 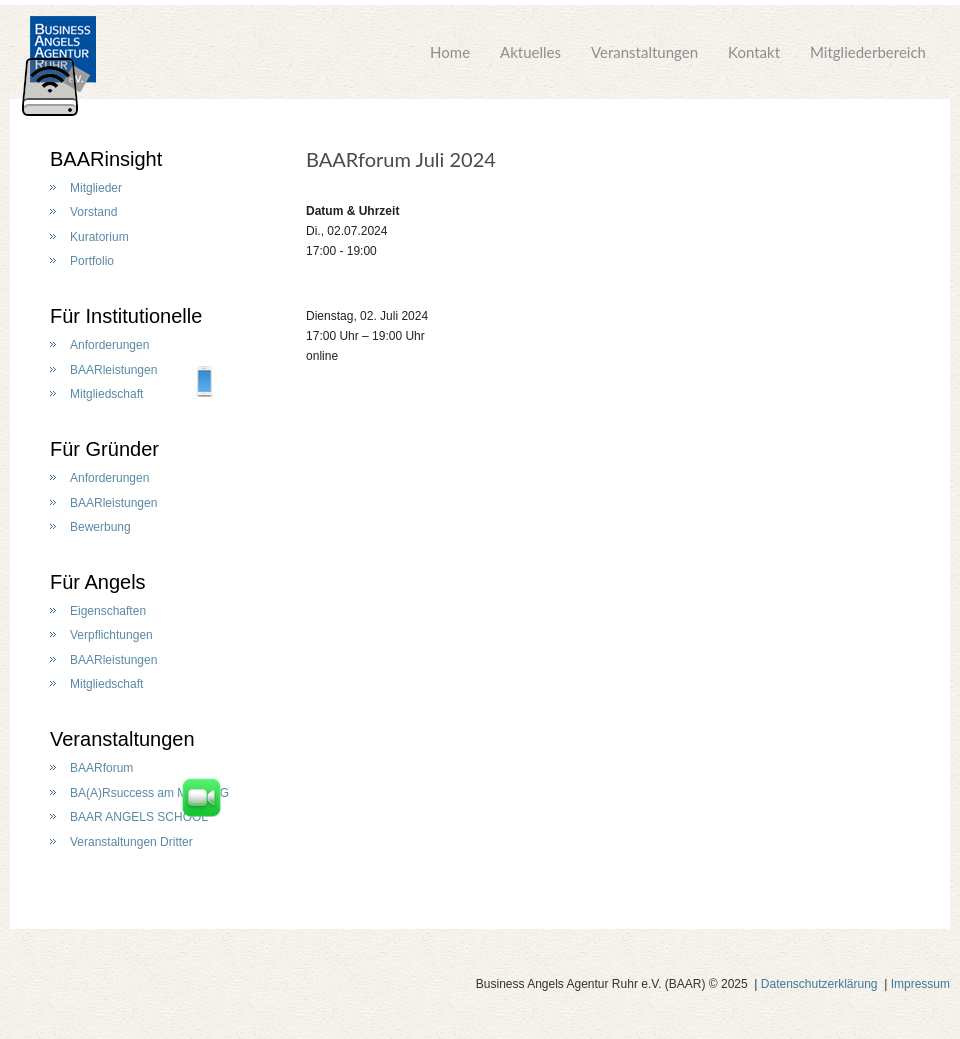 What do you see at coordinates (50, 87) in the screenshot?
I see `access a wireless network drive` at bounding box center [50, 87].